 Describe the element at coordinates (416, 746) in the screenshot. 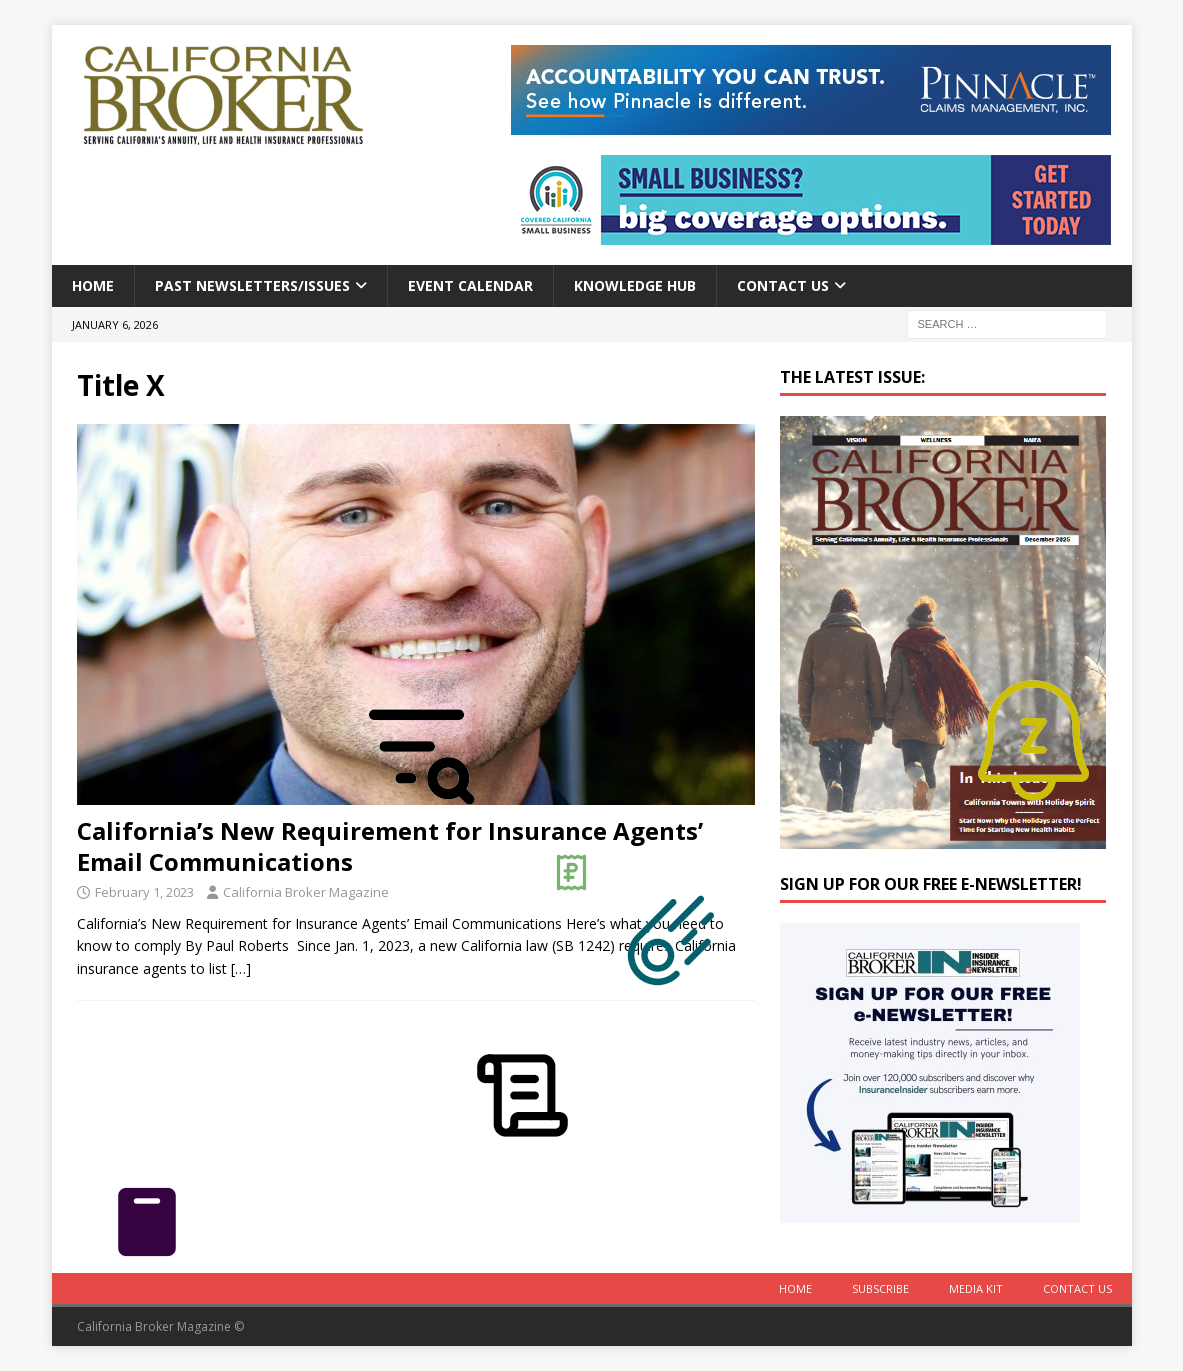

I see `search within filtered results` at that location.